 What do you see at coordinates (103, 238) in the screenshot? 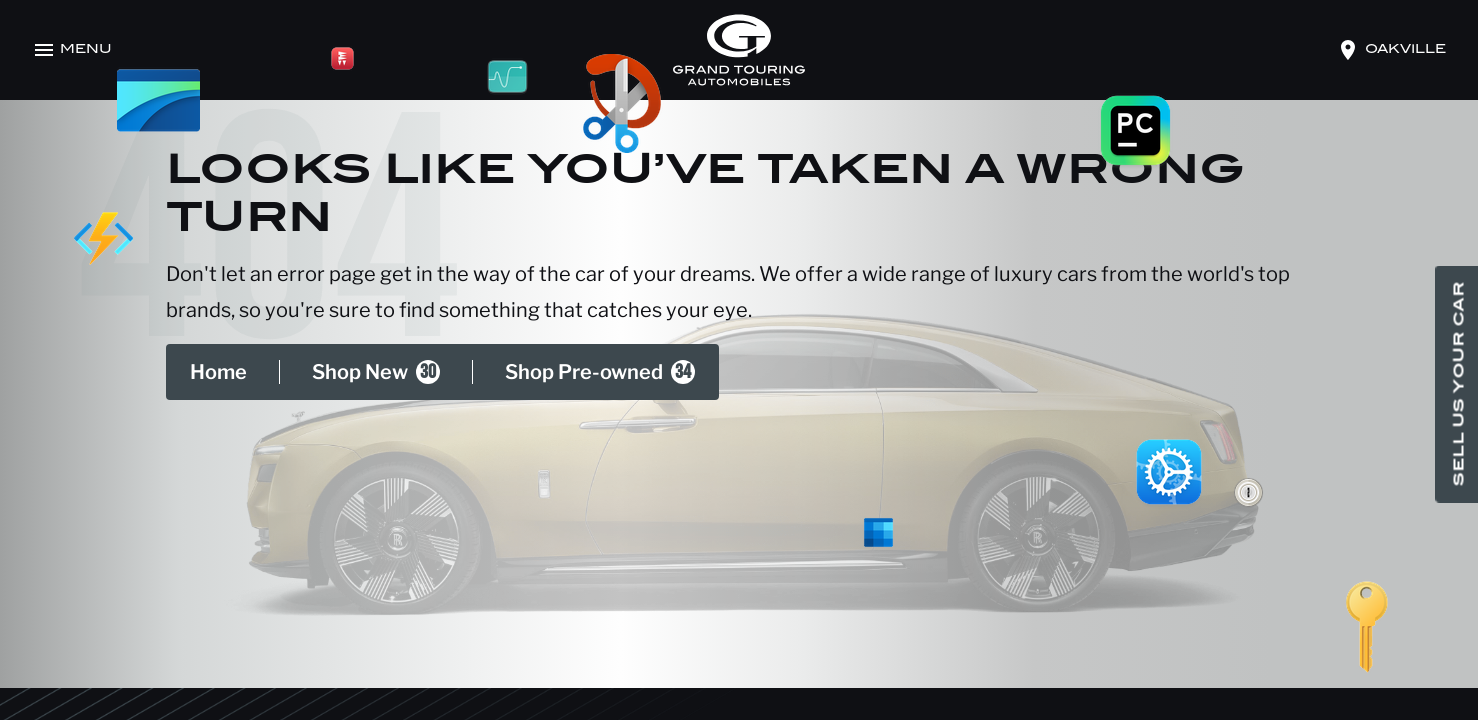
I see `open azure functions app` at bounding box center [103, 238].